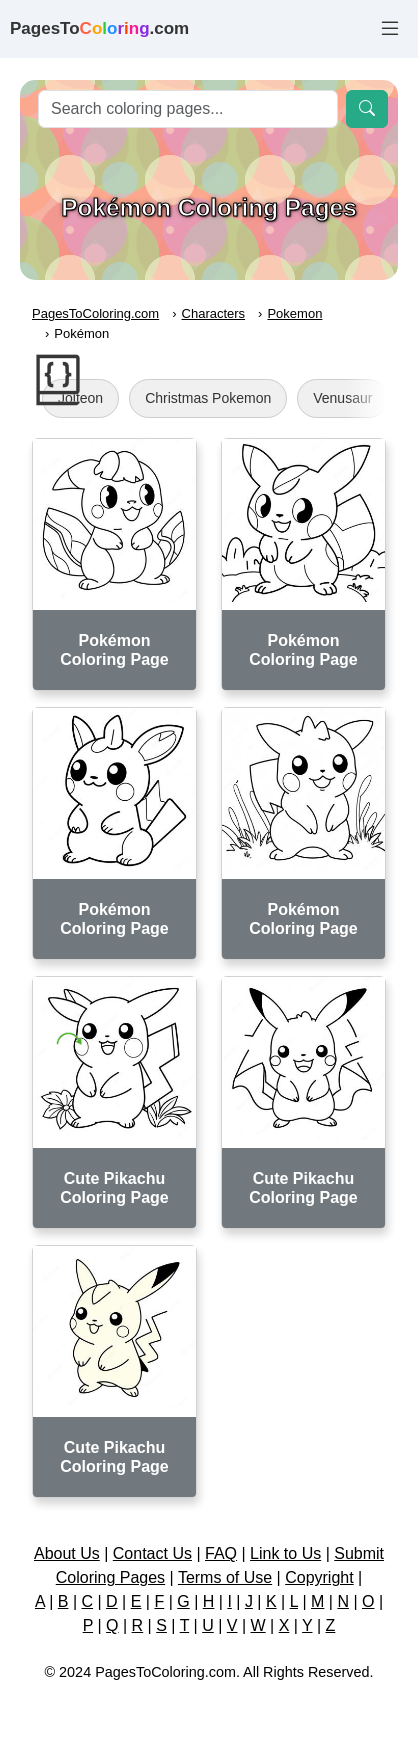 The width and height of the screenshot is (418, 1740). Describe the element at coordinates (58, 380) in the screenshot. I see `open developer documentation` at that location.